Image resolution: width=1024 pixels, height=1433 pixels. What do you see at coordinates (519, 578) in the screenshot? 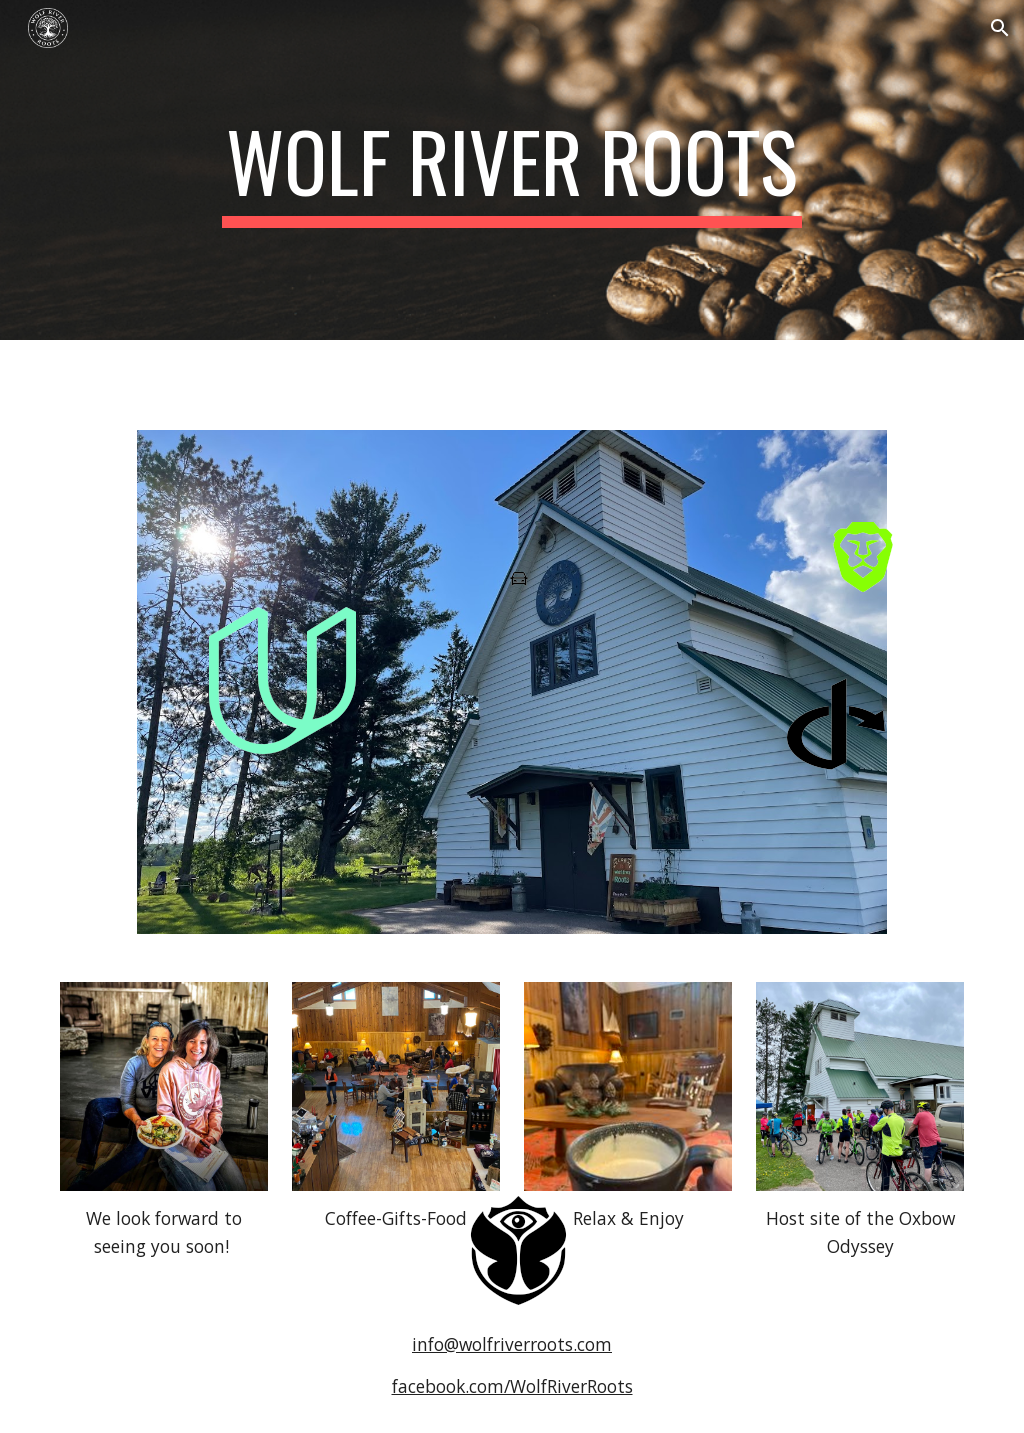
I see `view car or vehicle location` at bounding box center [519, 578].